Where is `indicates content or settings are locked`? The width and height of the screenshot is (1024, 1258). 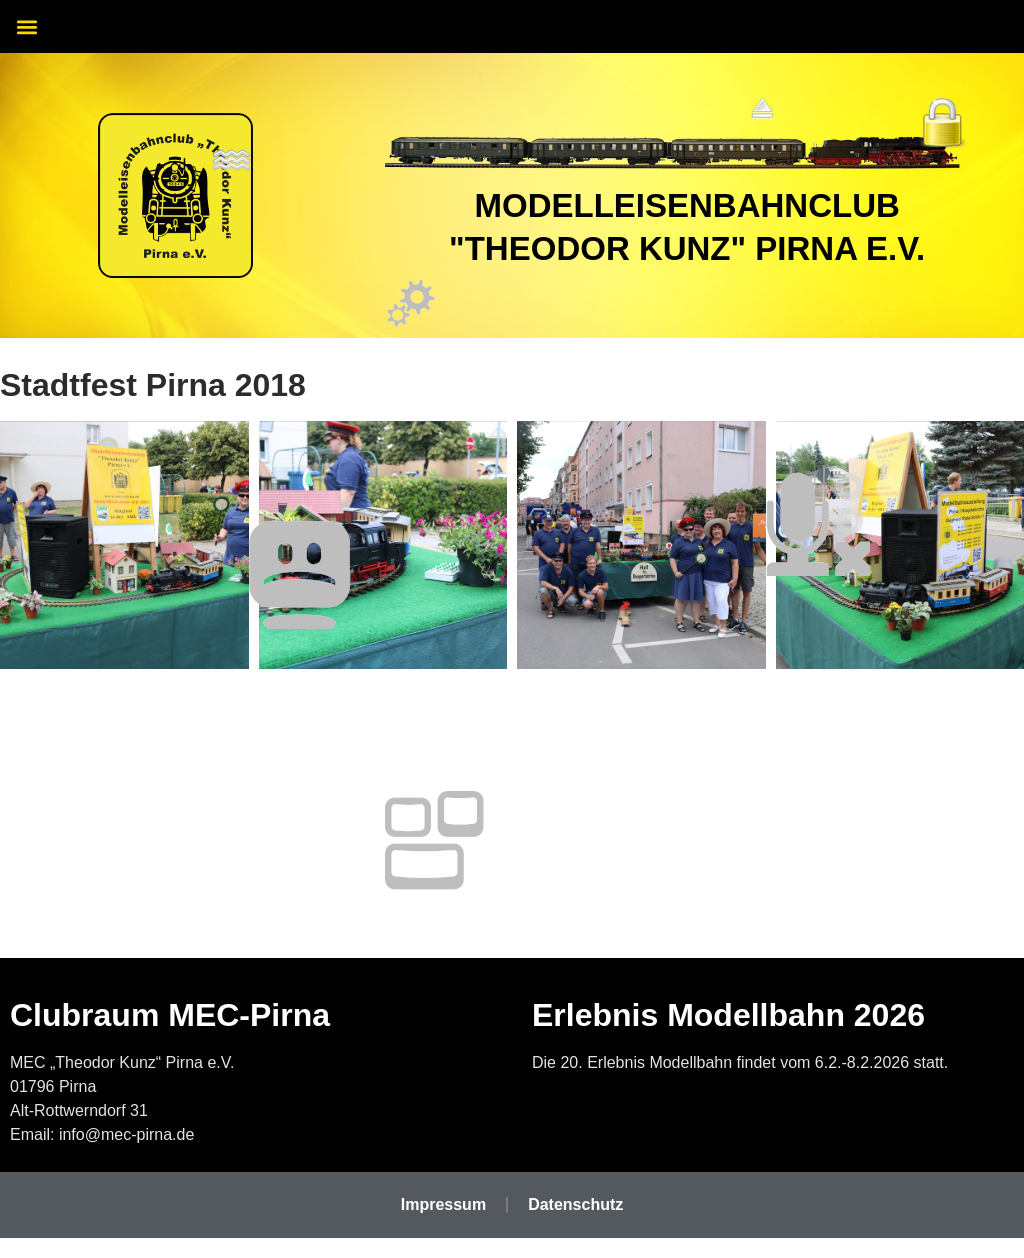
indicates content or settings are locked is located at coordinates (944, 123).